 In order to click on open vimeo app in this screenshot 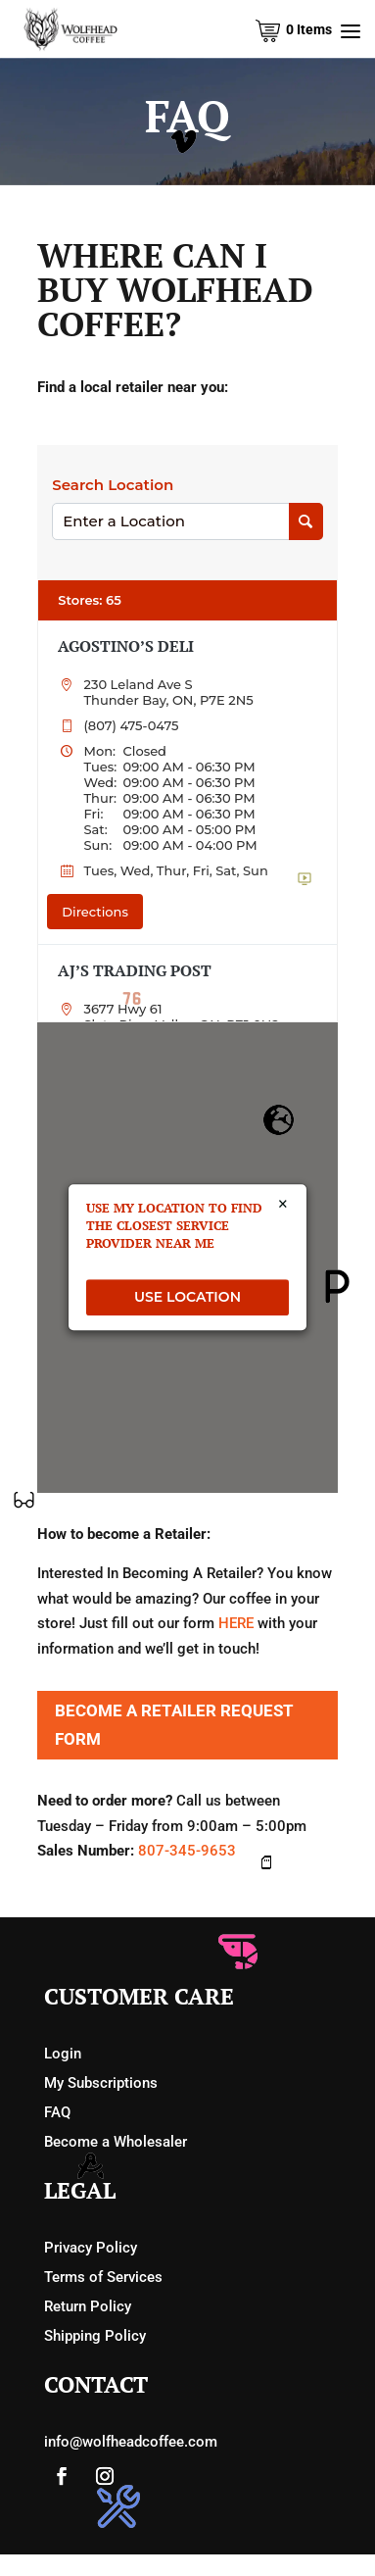, I will do `click(183, 141)`.